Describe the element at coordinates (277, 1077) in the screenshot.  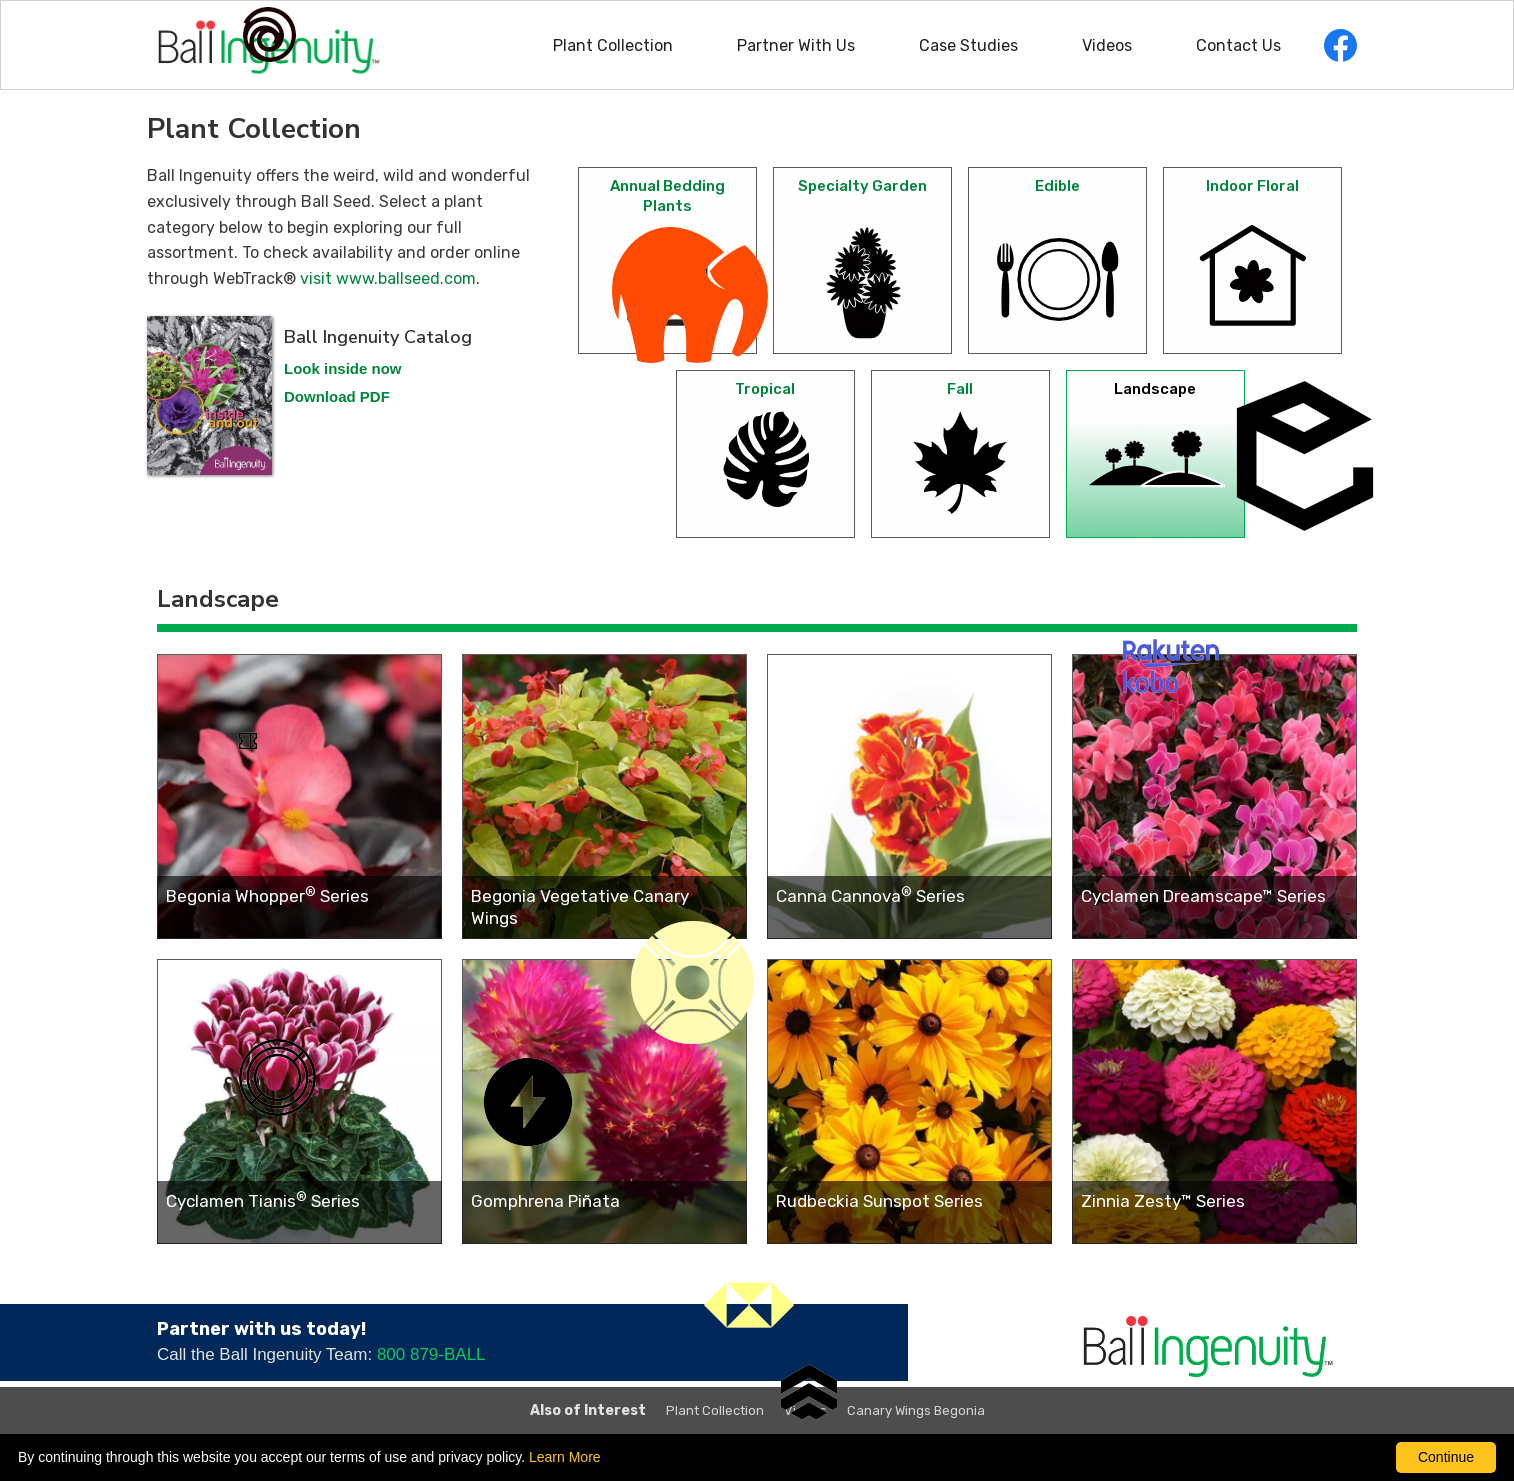
I see `circle company logo` at that location.